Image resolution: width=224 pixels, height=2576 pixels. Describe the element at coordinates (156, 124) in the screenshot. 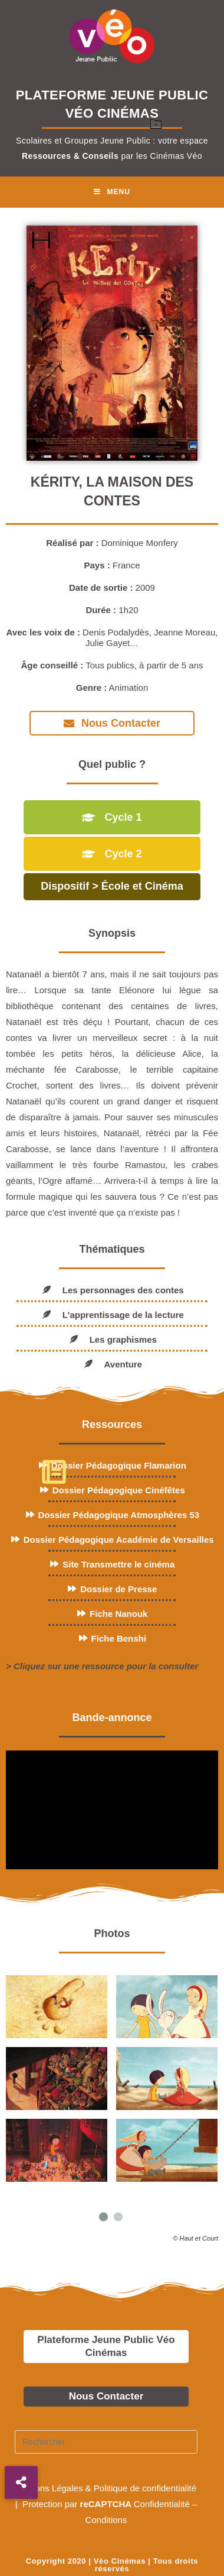

I see `remove a folder` at that location.